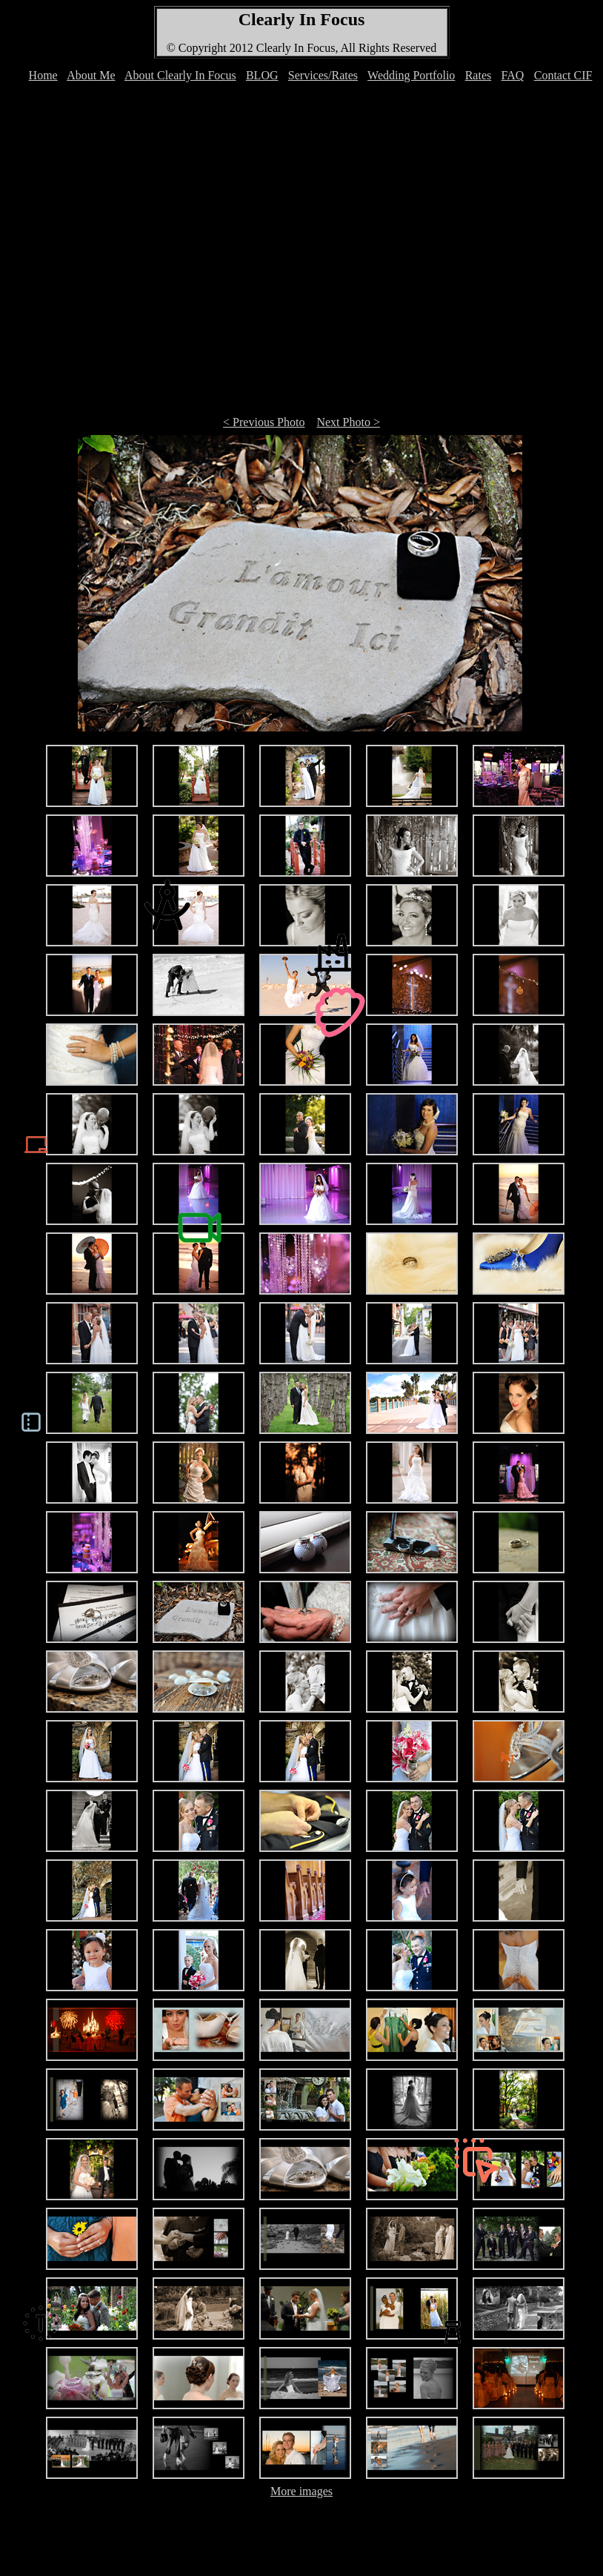 The width and height of the screenshot is (603, 2576). Describe the element at coordinates (340, 1012) in the screenshot. I see `browse asian cuisine or dumpling restaurants` at that location.